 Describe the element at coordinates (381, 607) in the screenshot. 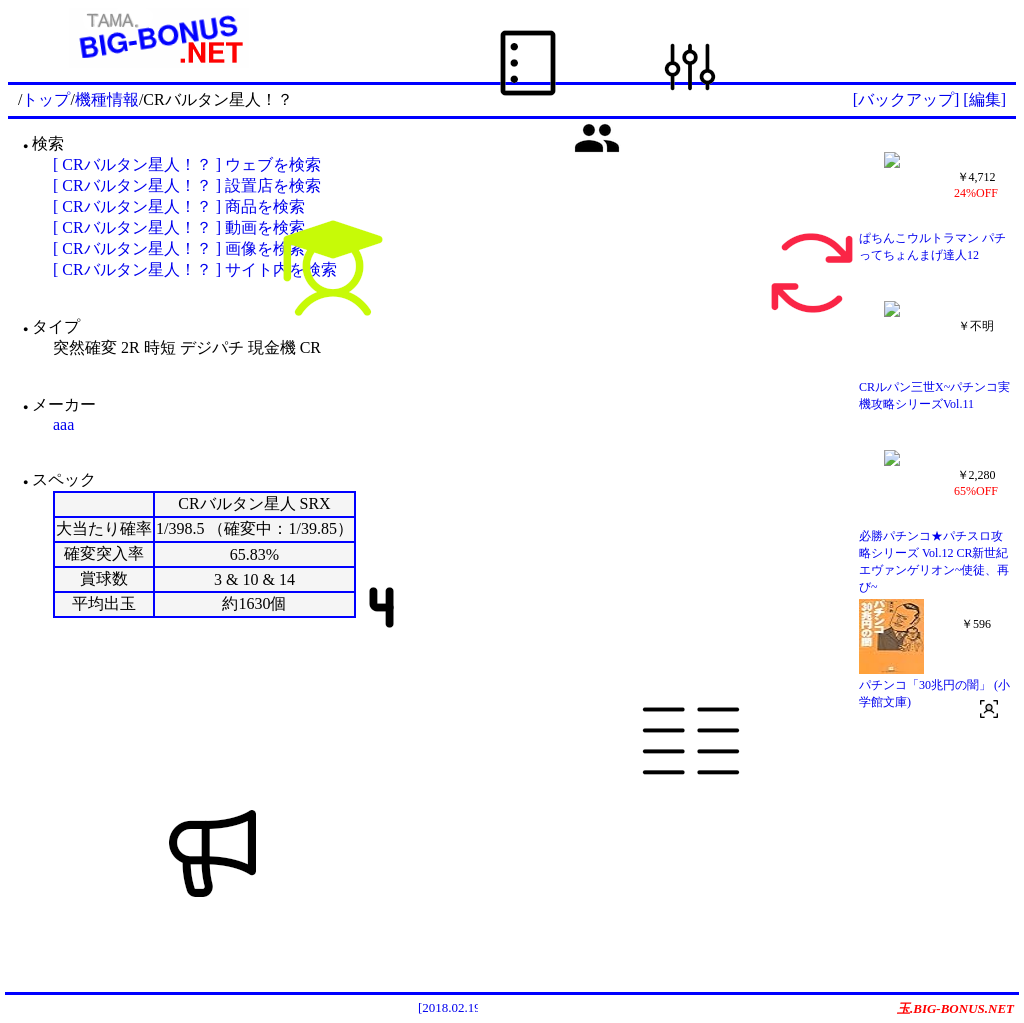

I see `indicates step 4 in a multi-step process` at that location.